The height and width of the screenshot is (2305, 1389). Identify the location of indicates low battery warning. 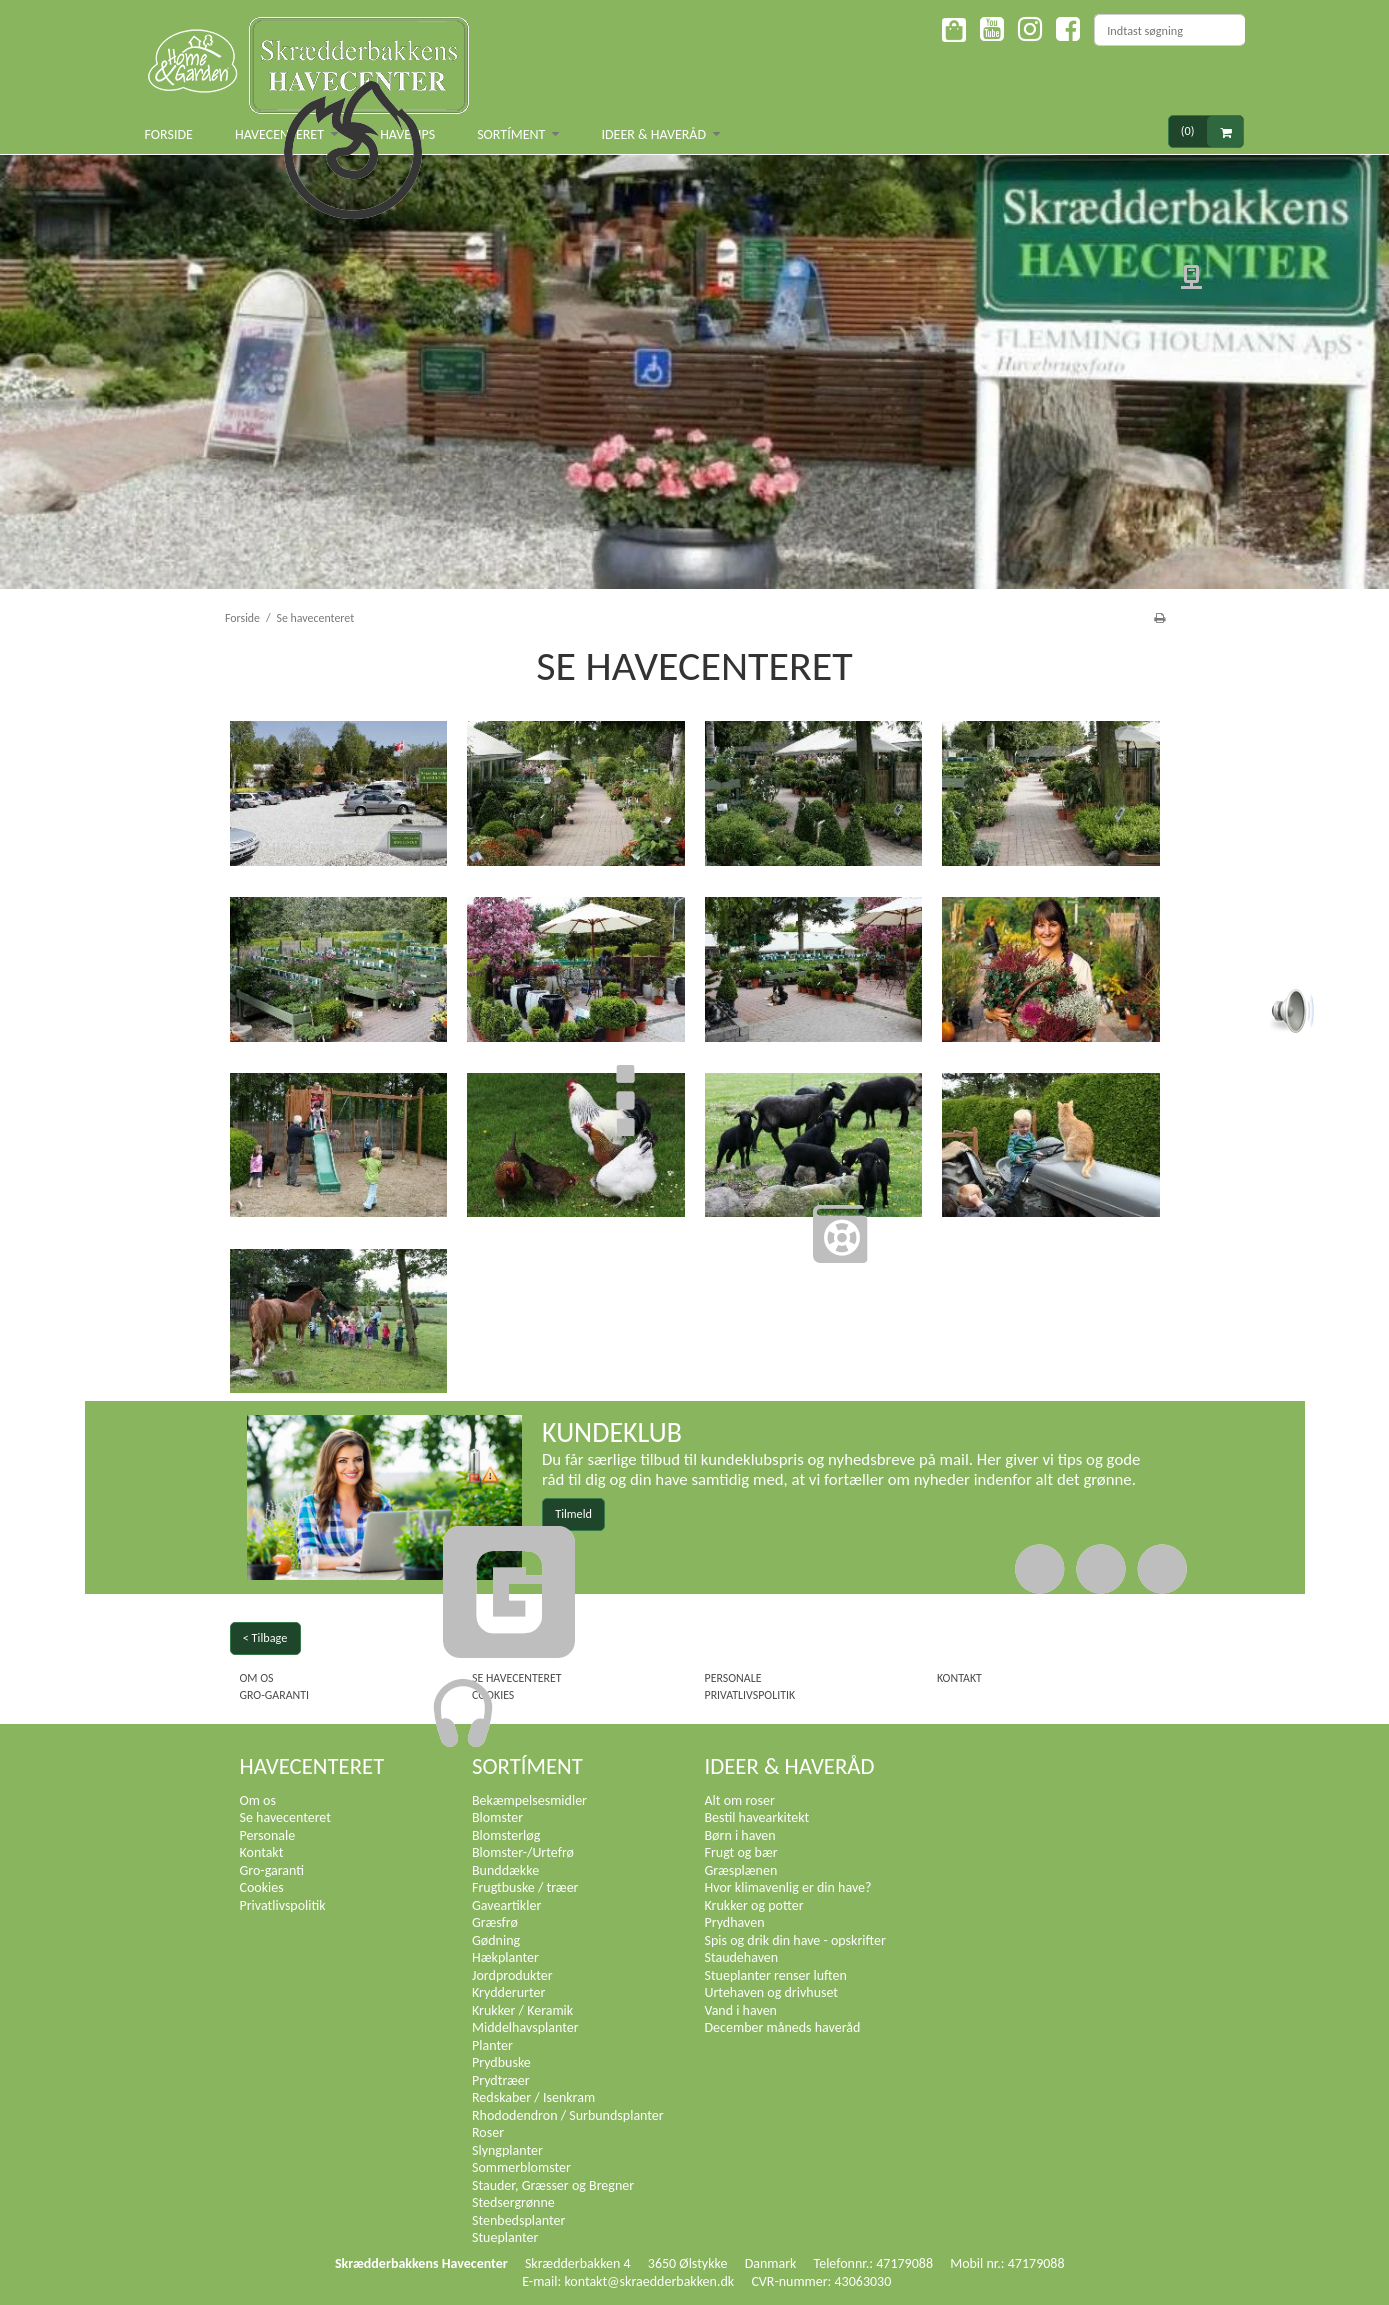
(482, 1466).